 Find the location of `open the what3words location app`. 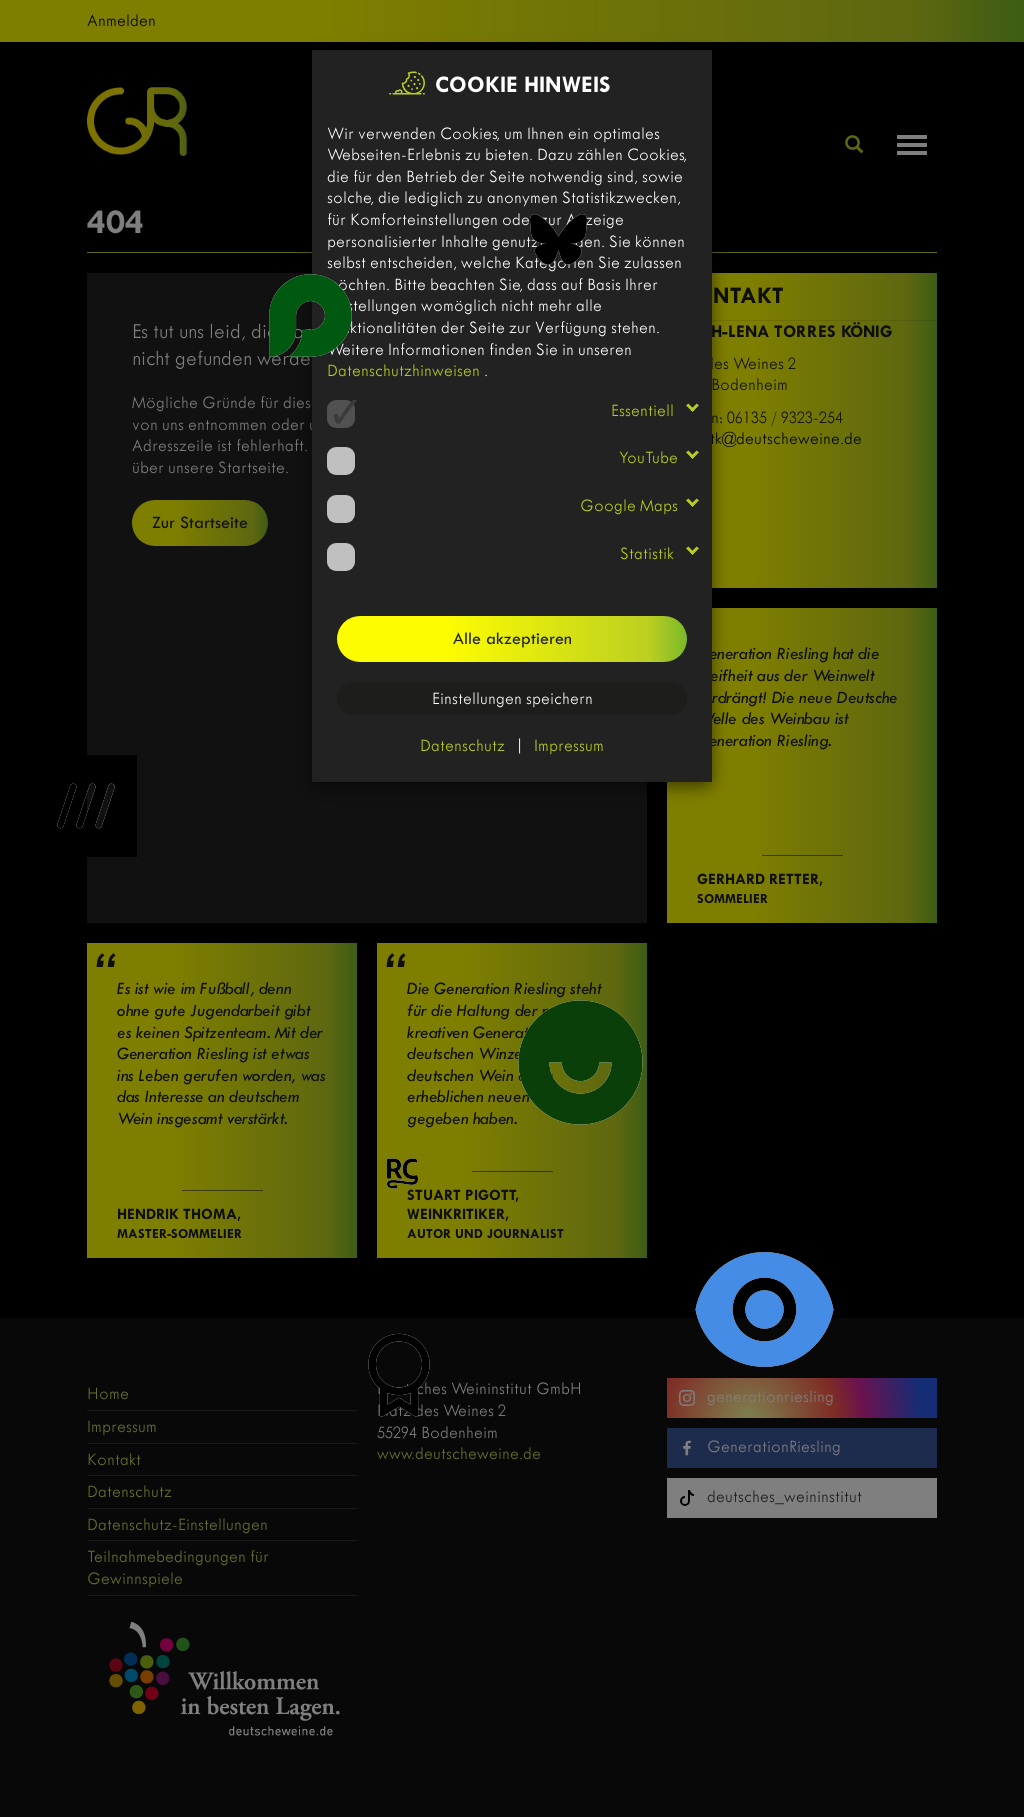

open the what3words location app is located at coordinates (86, 806).